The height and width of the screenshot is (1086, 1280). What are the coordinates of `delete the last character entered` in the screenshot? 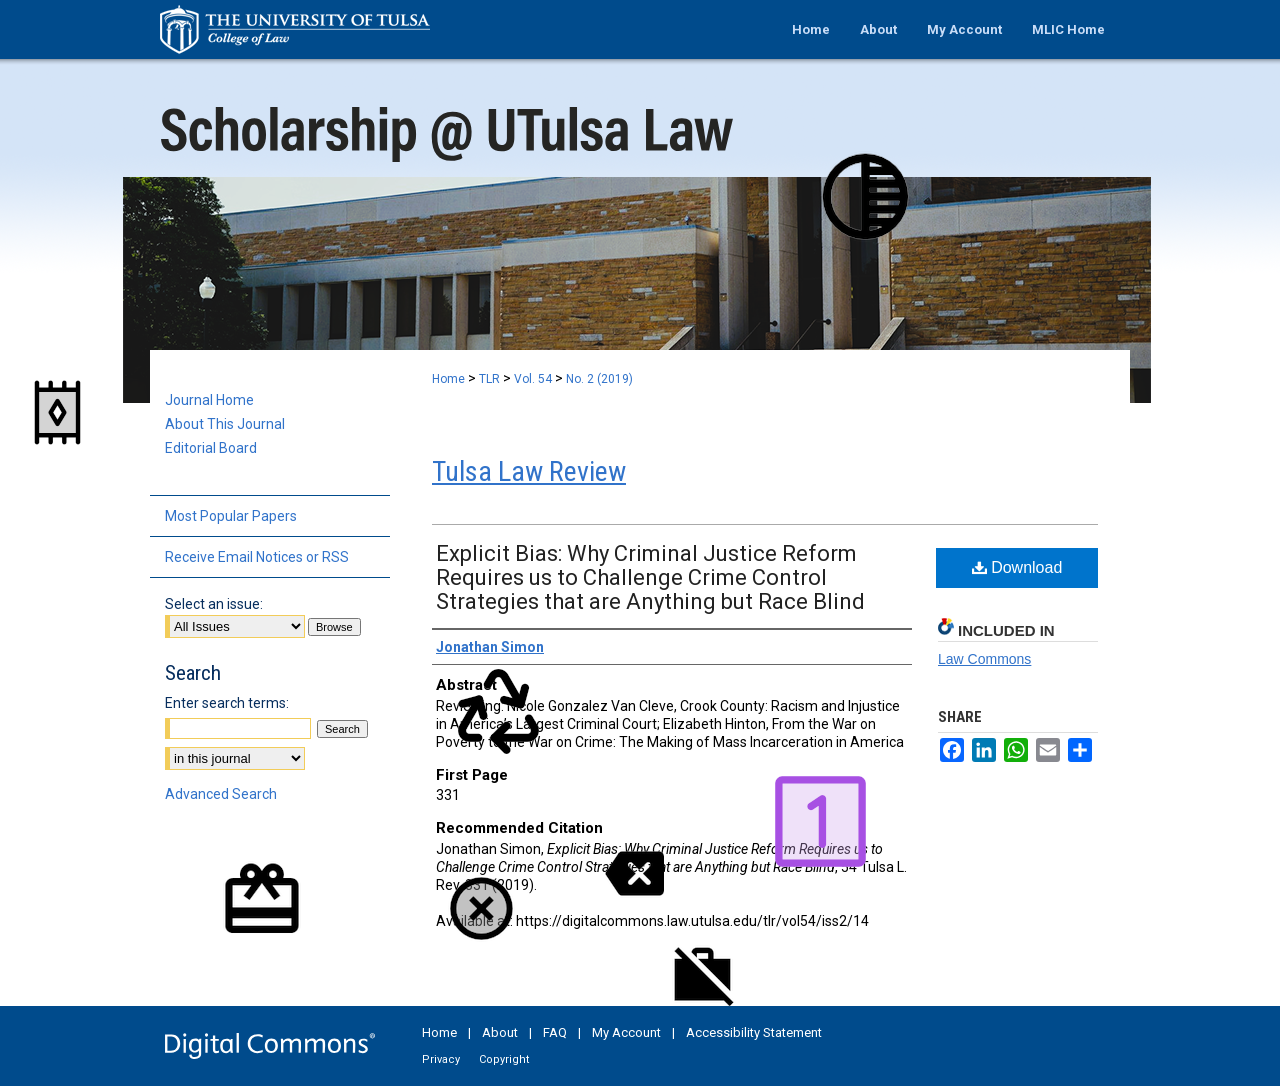 It's located at (634, 873).